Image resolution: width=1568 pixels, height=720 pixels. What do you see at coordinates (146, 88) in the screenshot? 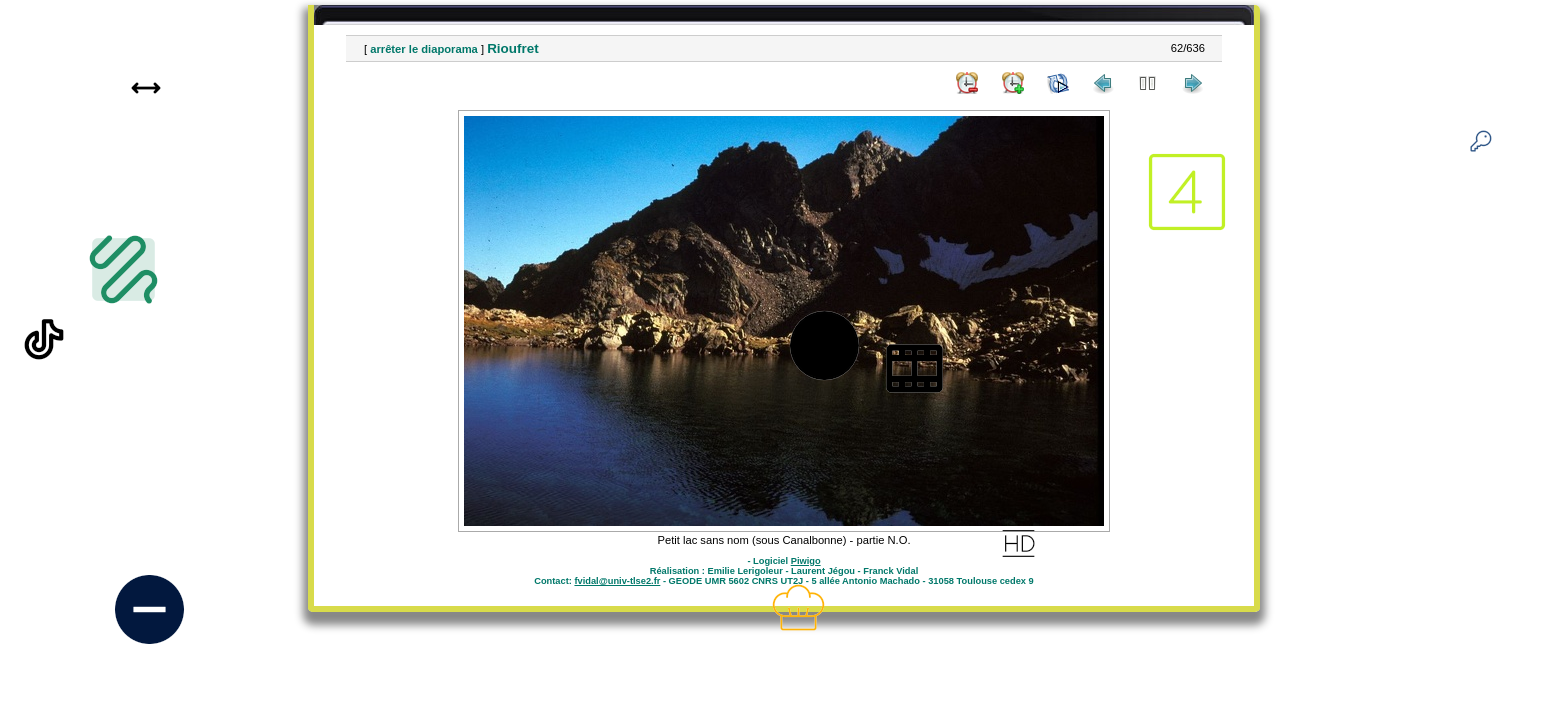
I see `adjust width or resize horizontally` at bounding box center [146, 88].